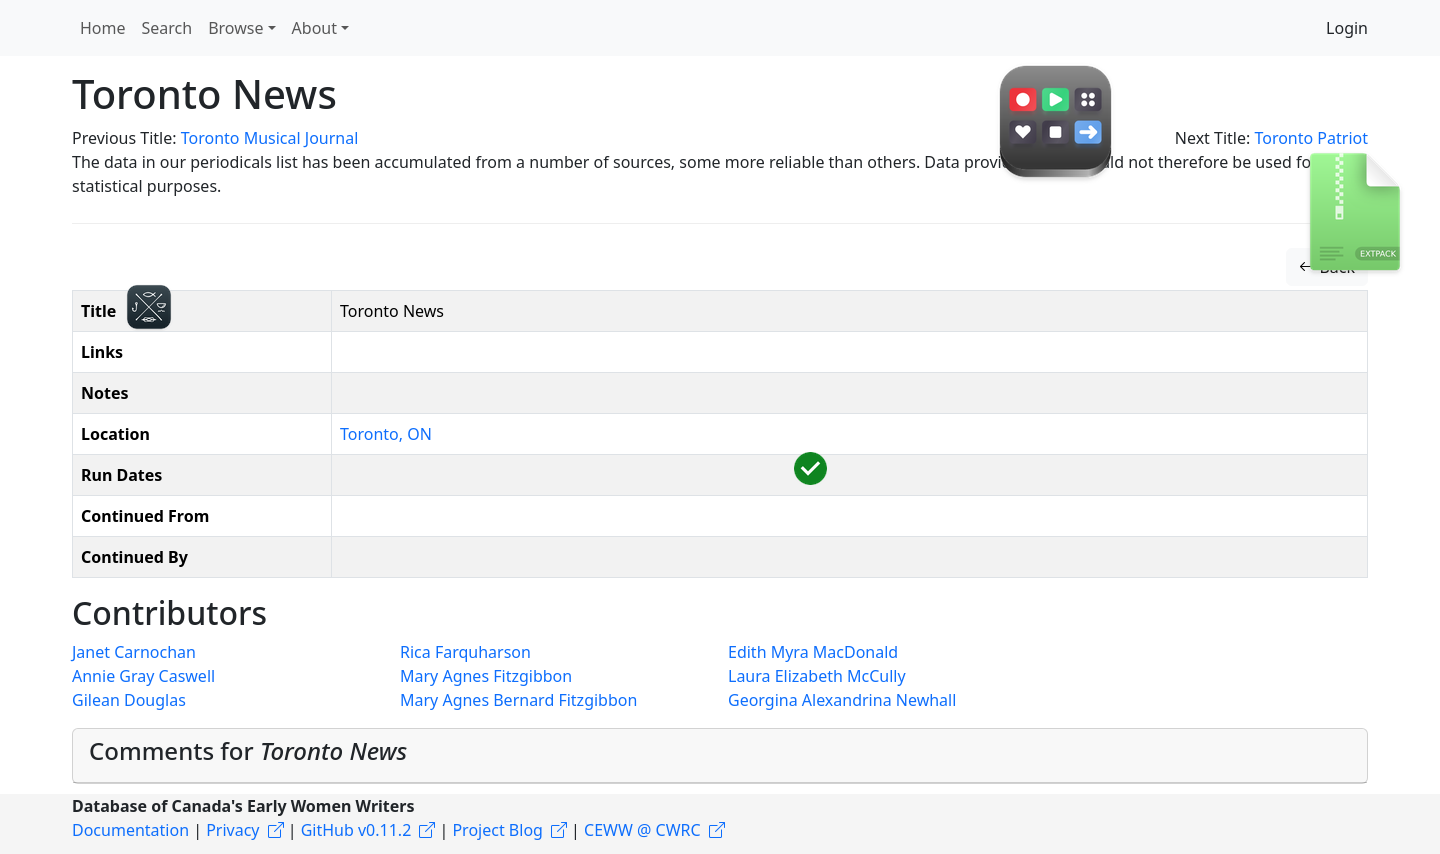 This screenshot has height=854, width=1440. I want to click on confirm or apply changes in a dialog, so click(810, 468).